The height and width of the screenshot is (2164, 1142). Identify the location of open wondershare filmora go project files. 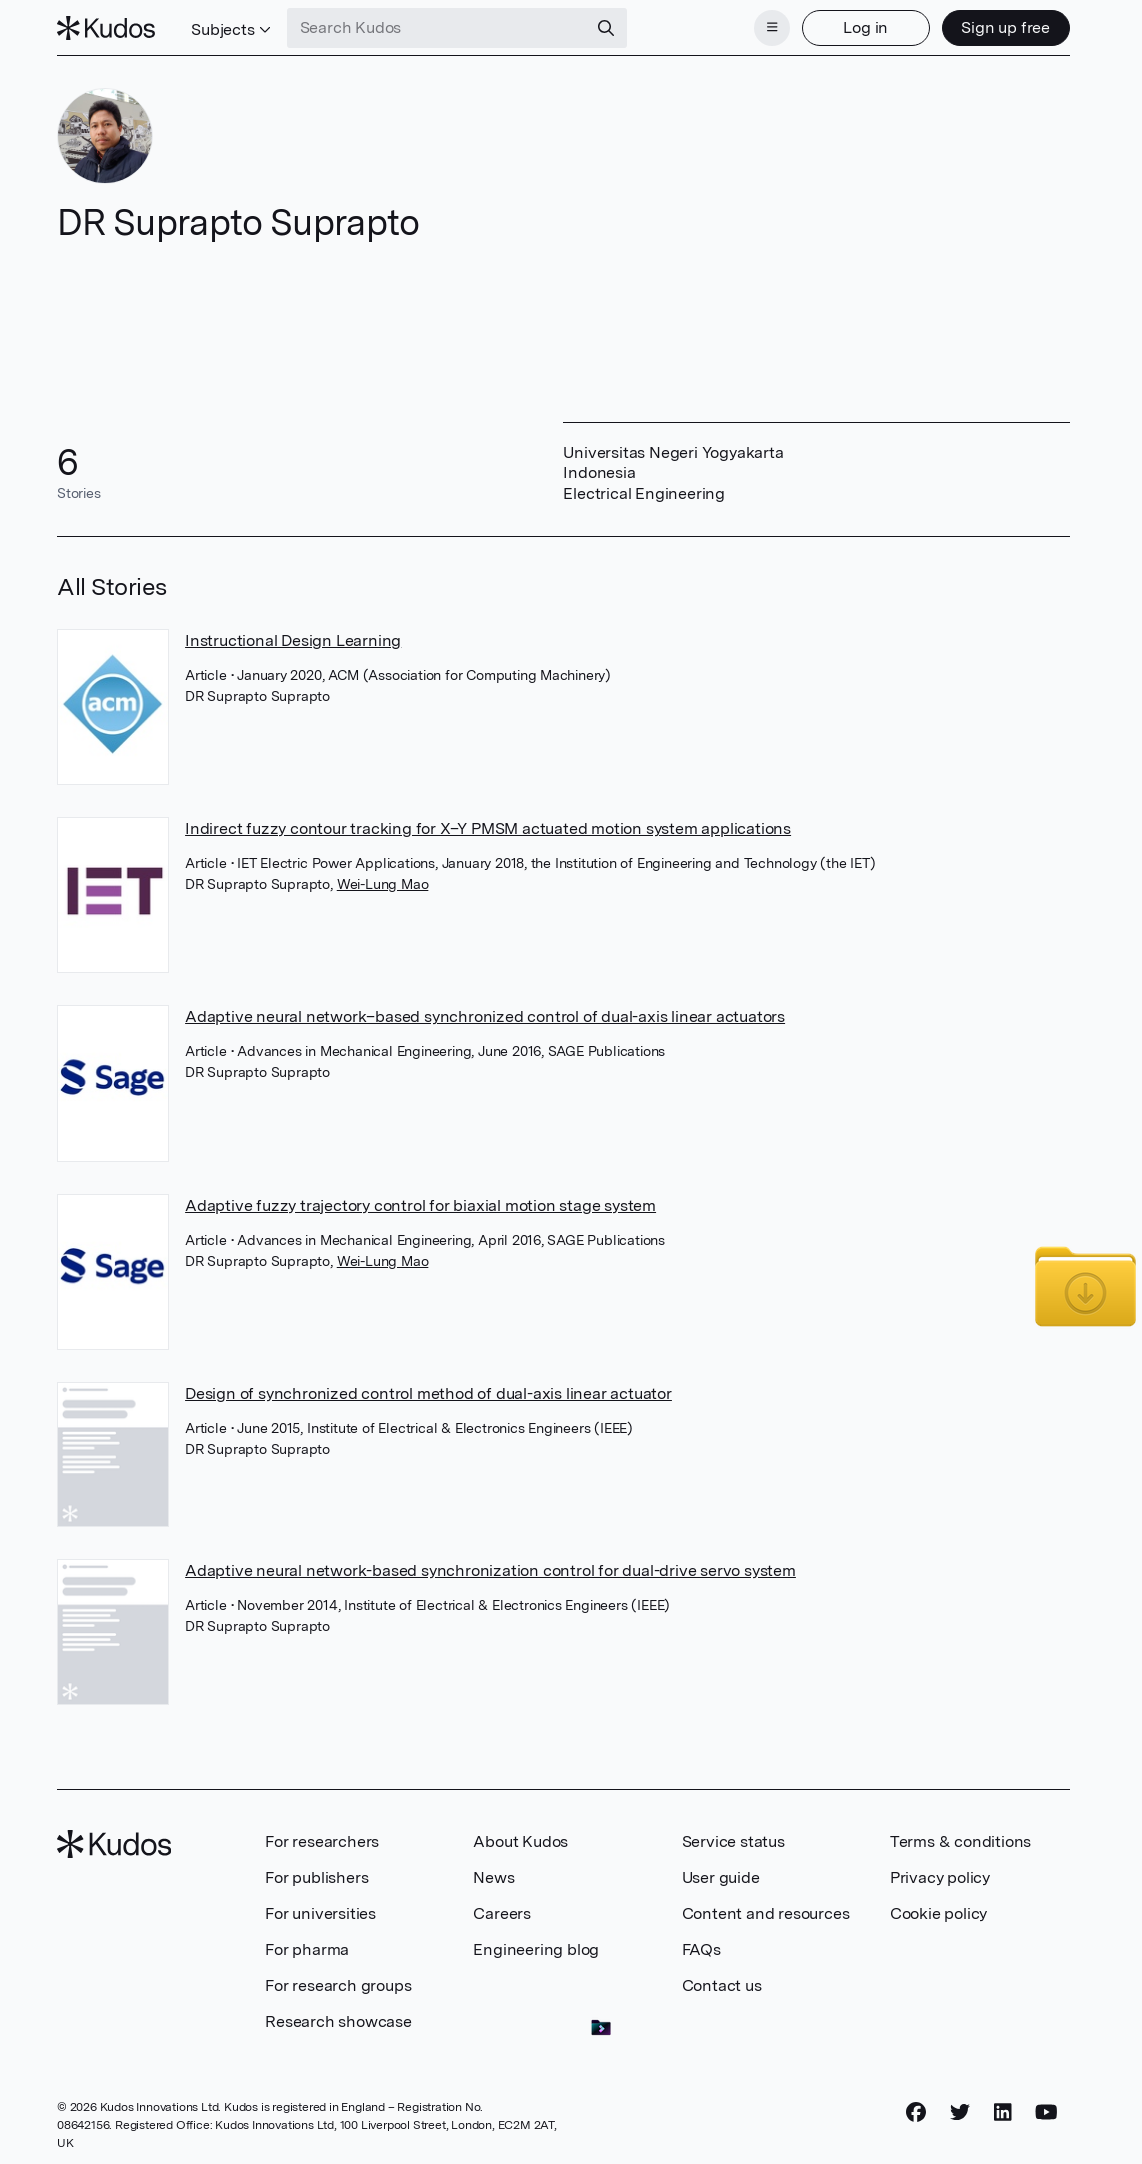
(601, 2028).